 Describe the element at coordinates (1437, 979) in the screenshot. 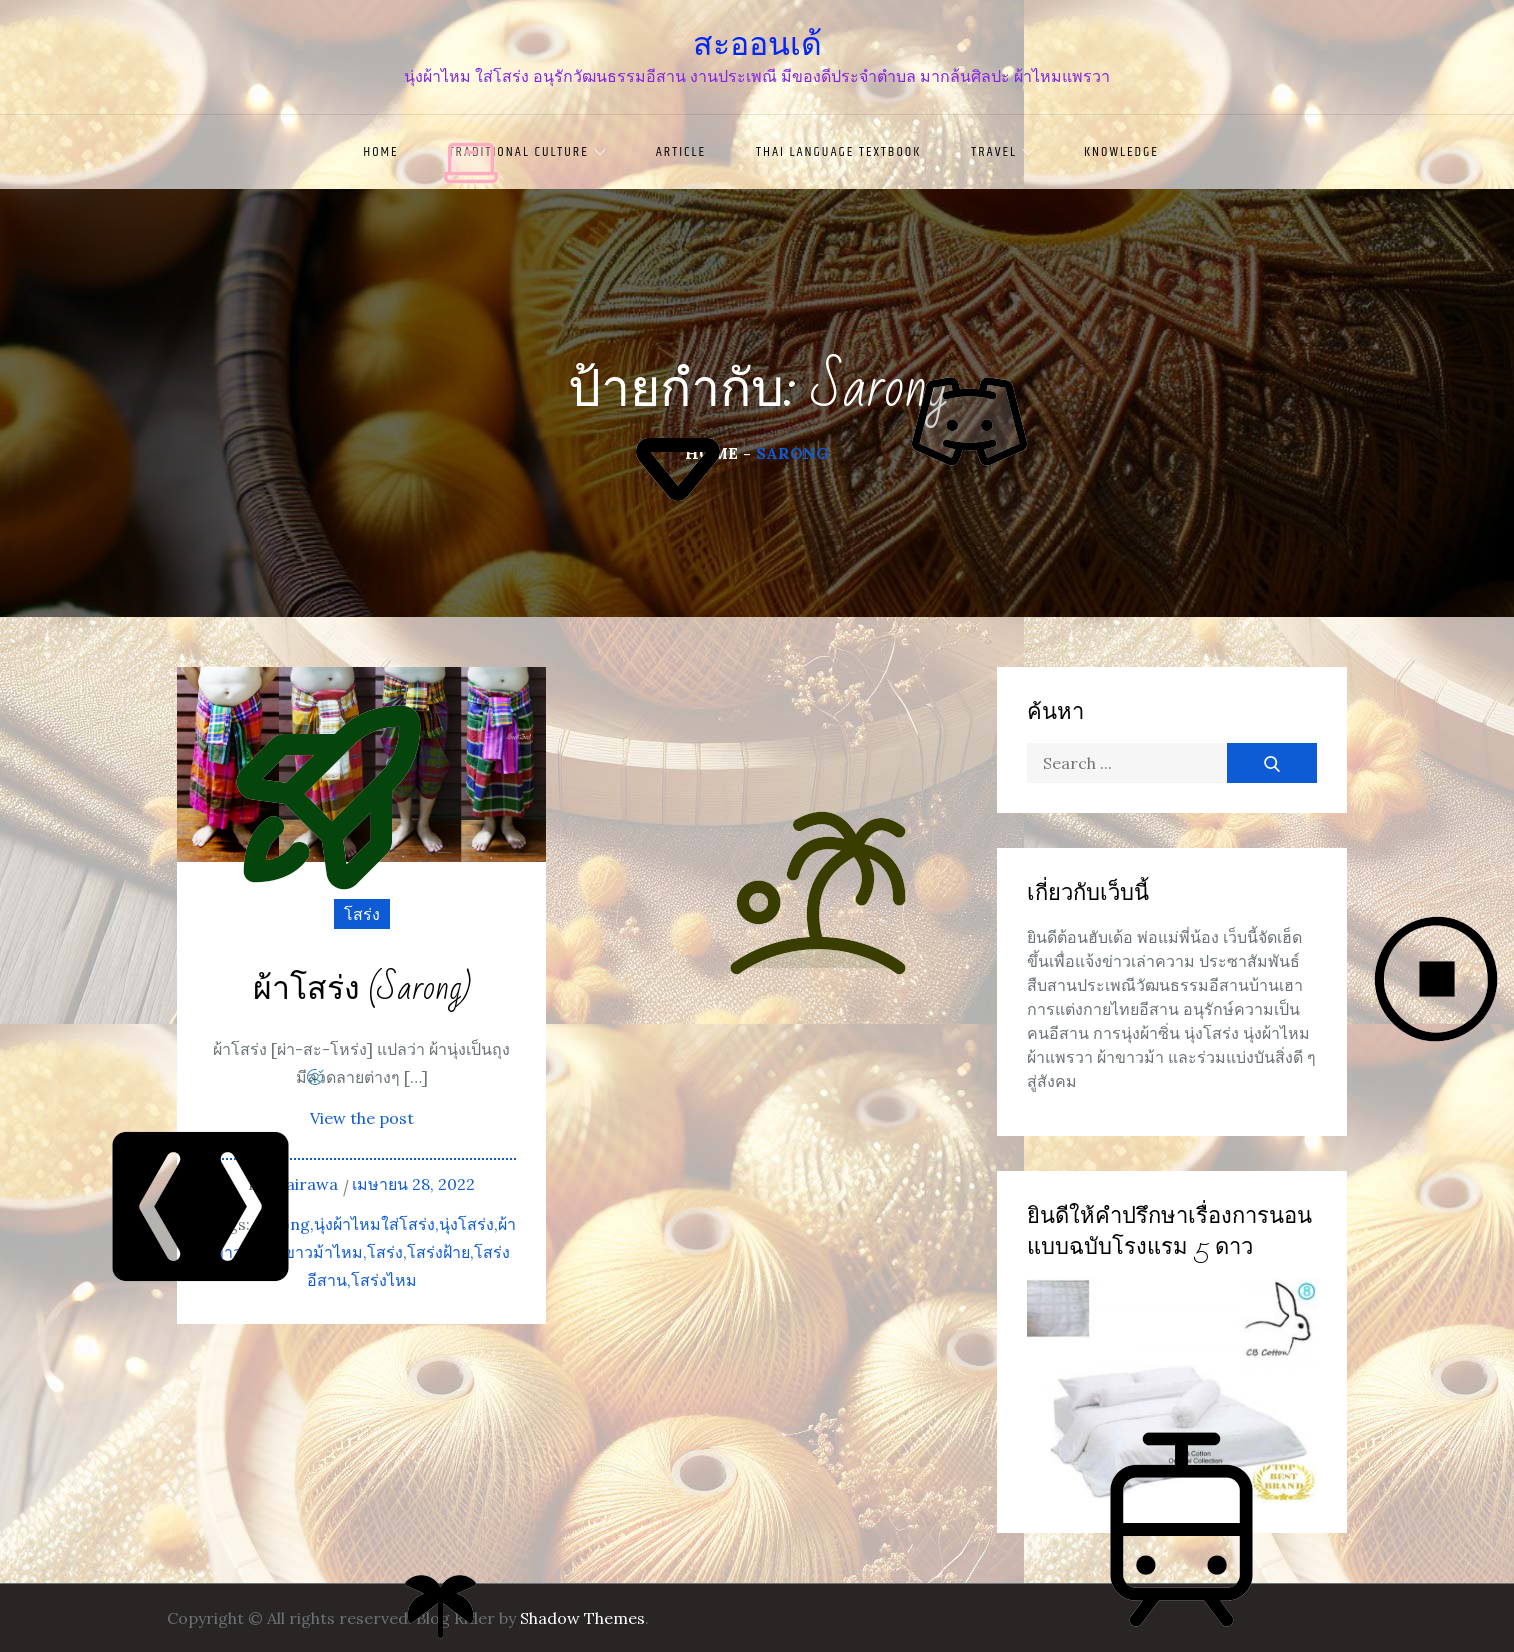

I see `stop a running process or task` at that location.